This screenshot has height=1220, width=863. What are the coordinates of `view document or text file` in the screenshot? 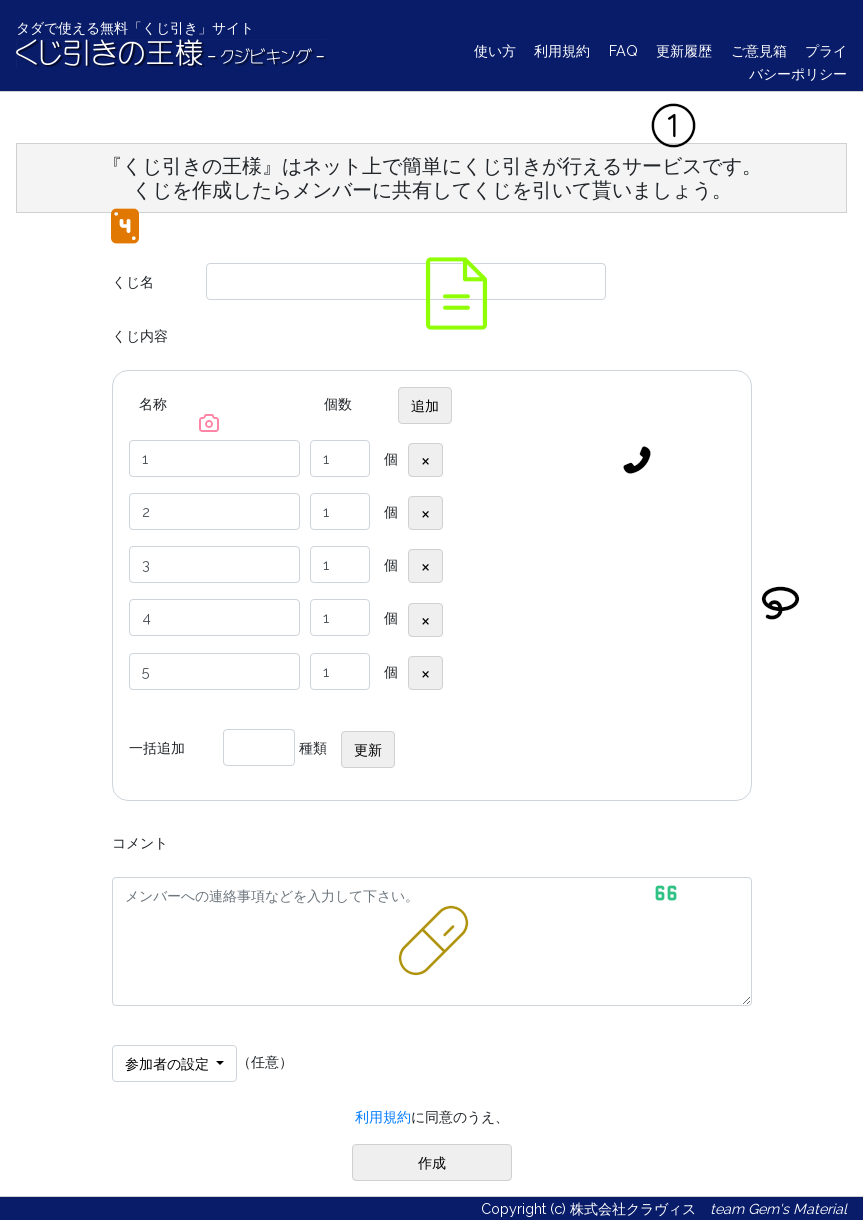 It's located at (456, 293).